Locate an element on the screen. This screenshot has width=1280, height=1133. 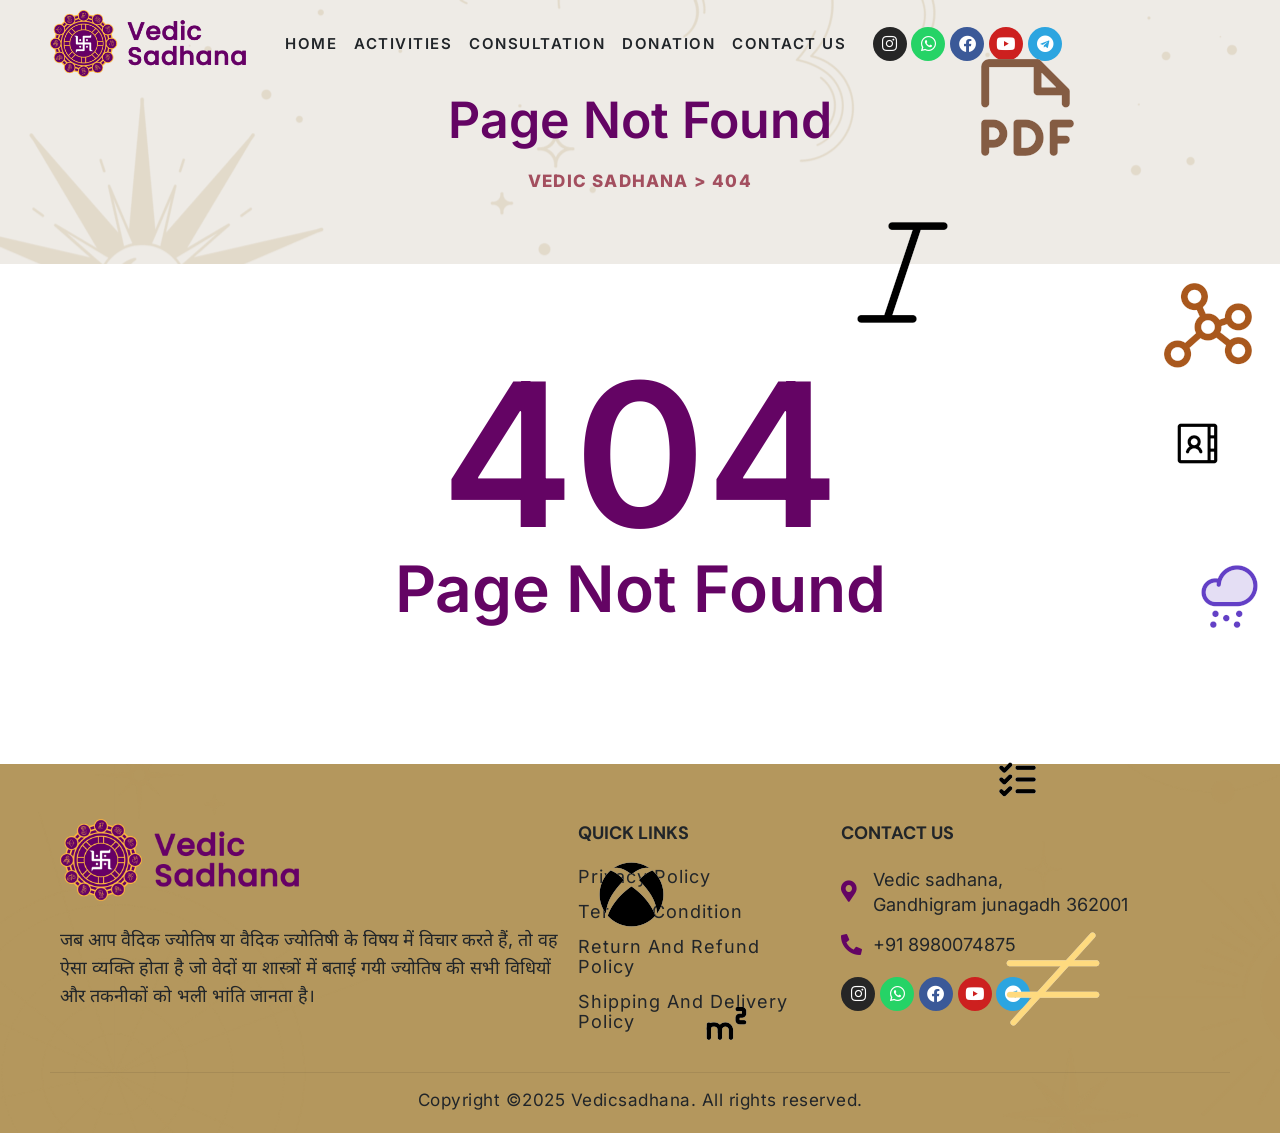
view or open a PDF document is located at coordinates (1025, 111).